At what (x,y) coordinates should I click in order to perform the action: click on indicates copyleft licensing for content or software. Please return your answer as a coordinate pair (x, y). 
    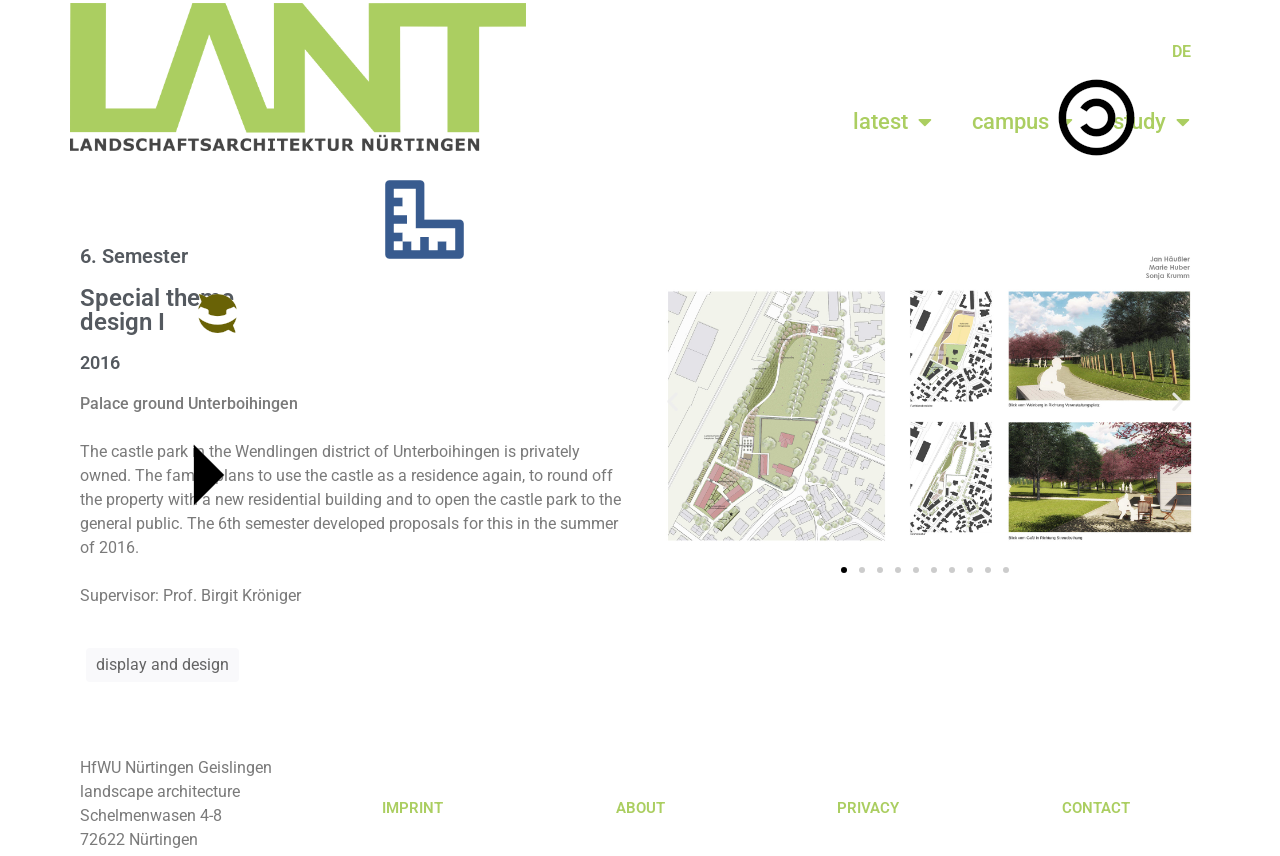
    Looking at the image, I should click on (1096, 117).